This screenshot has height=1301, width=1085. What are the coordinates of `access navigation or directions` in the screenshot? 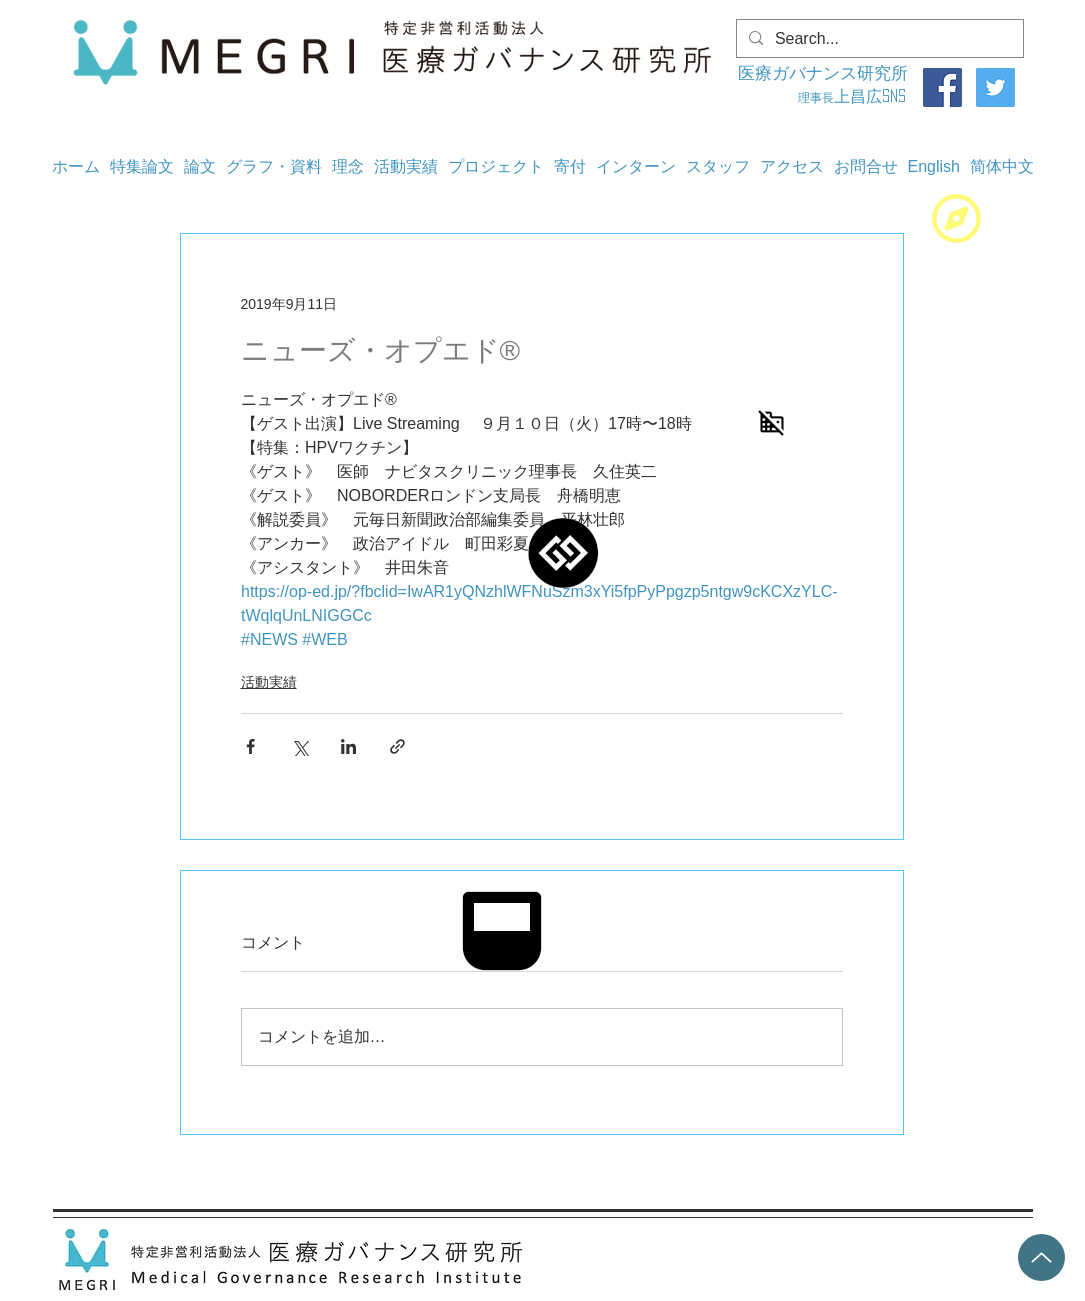 It's located at (956, 218).